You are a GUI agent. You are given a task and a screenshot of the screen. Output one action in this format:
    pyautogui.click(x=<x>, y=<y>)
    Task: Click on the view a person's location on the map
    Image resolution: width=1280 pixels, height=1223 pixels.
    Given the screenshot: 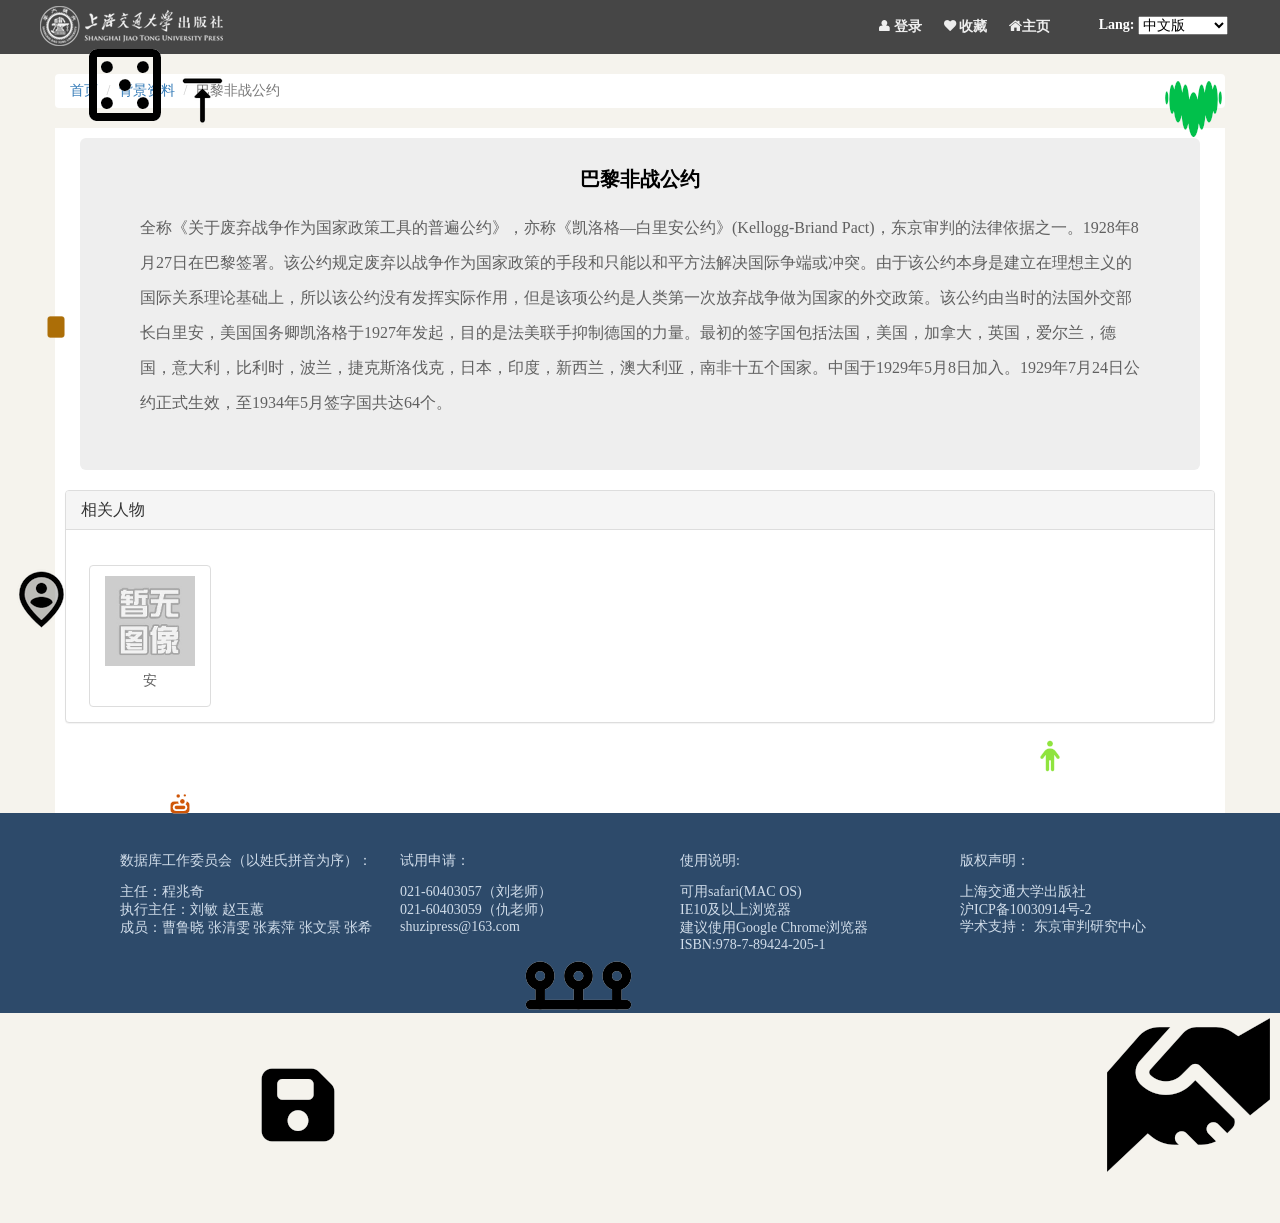 What is the action you would take?
    pyautogui.click(x=41, y=599)
    